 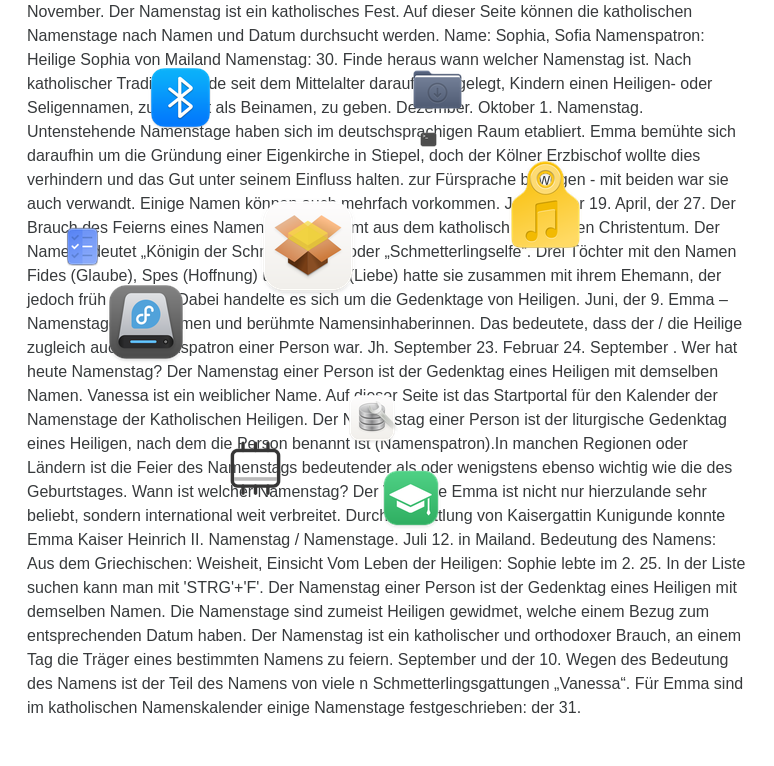 I want to click on view system hardware information, so click(x=255, y=466).